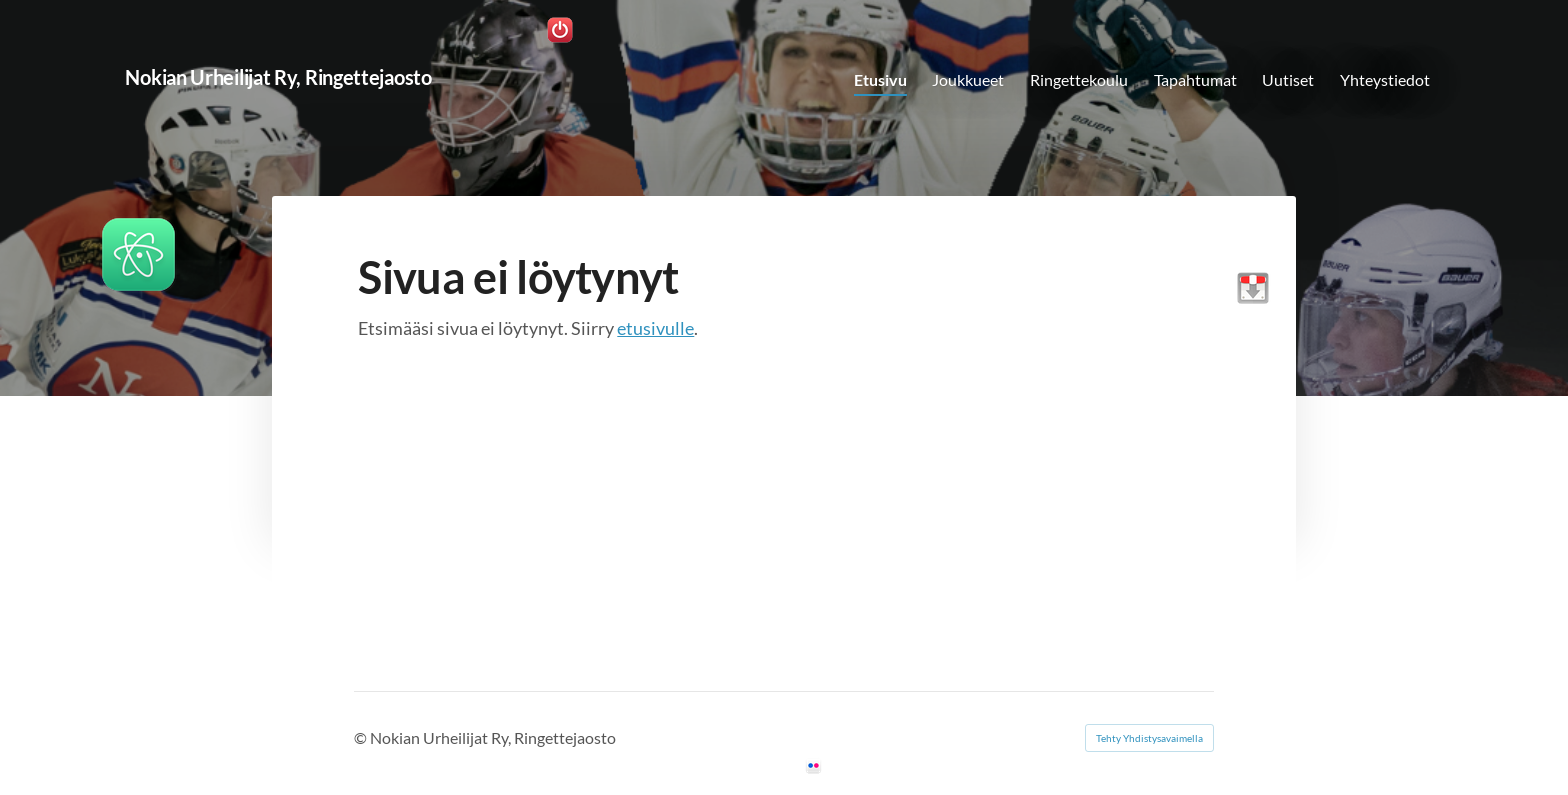 The image size is (1568, 795). Describe the element at coordinates (138, 254) in the screenshot. I see `open Atom text editor` at that location.